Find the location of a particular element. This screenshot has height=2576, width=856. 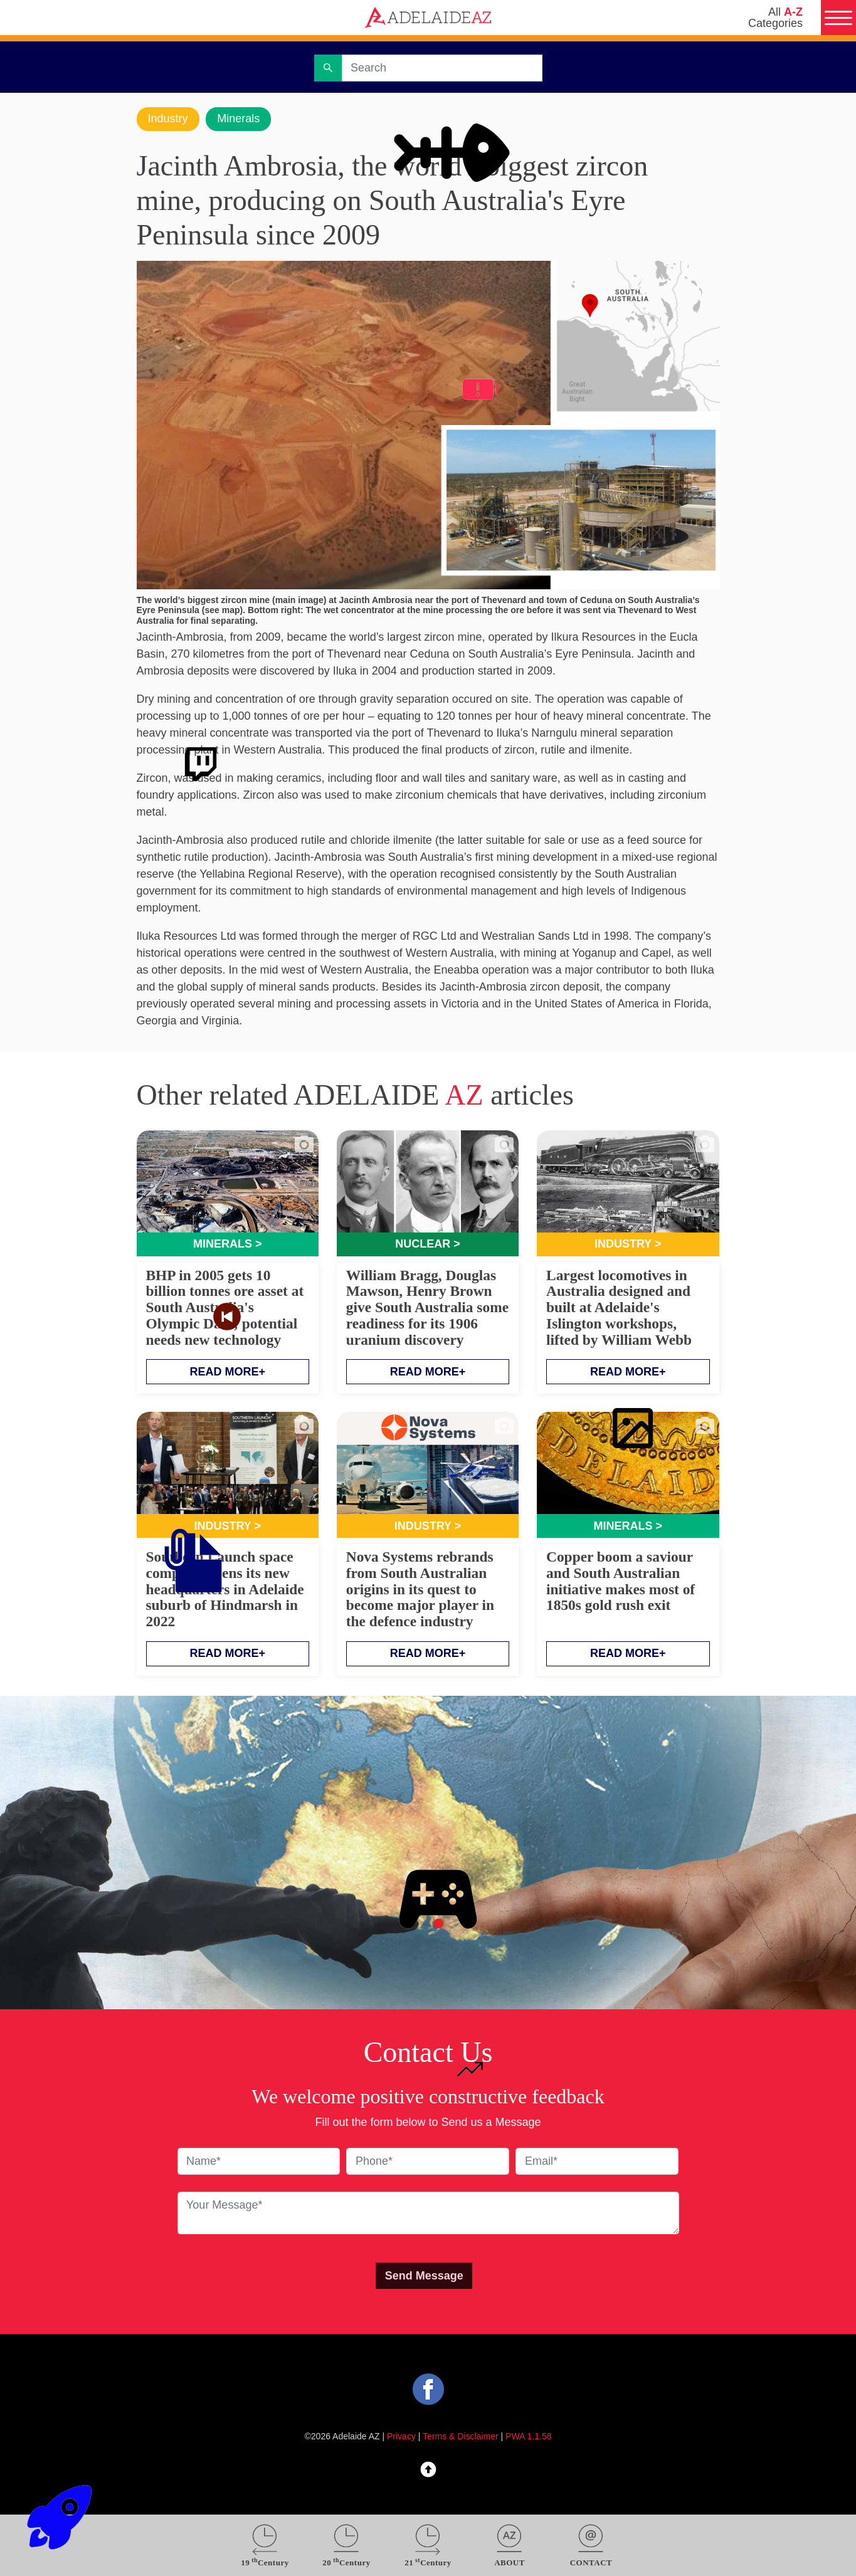

launch or deploy an application is located at coordinates (59, 2517).